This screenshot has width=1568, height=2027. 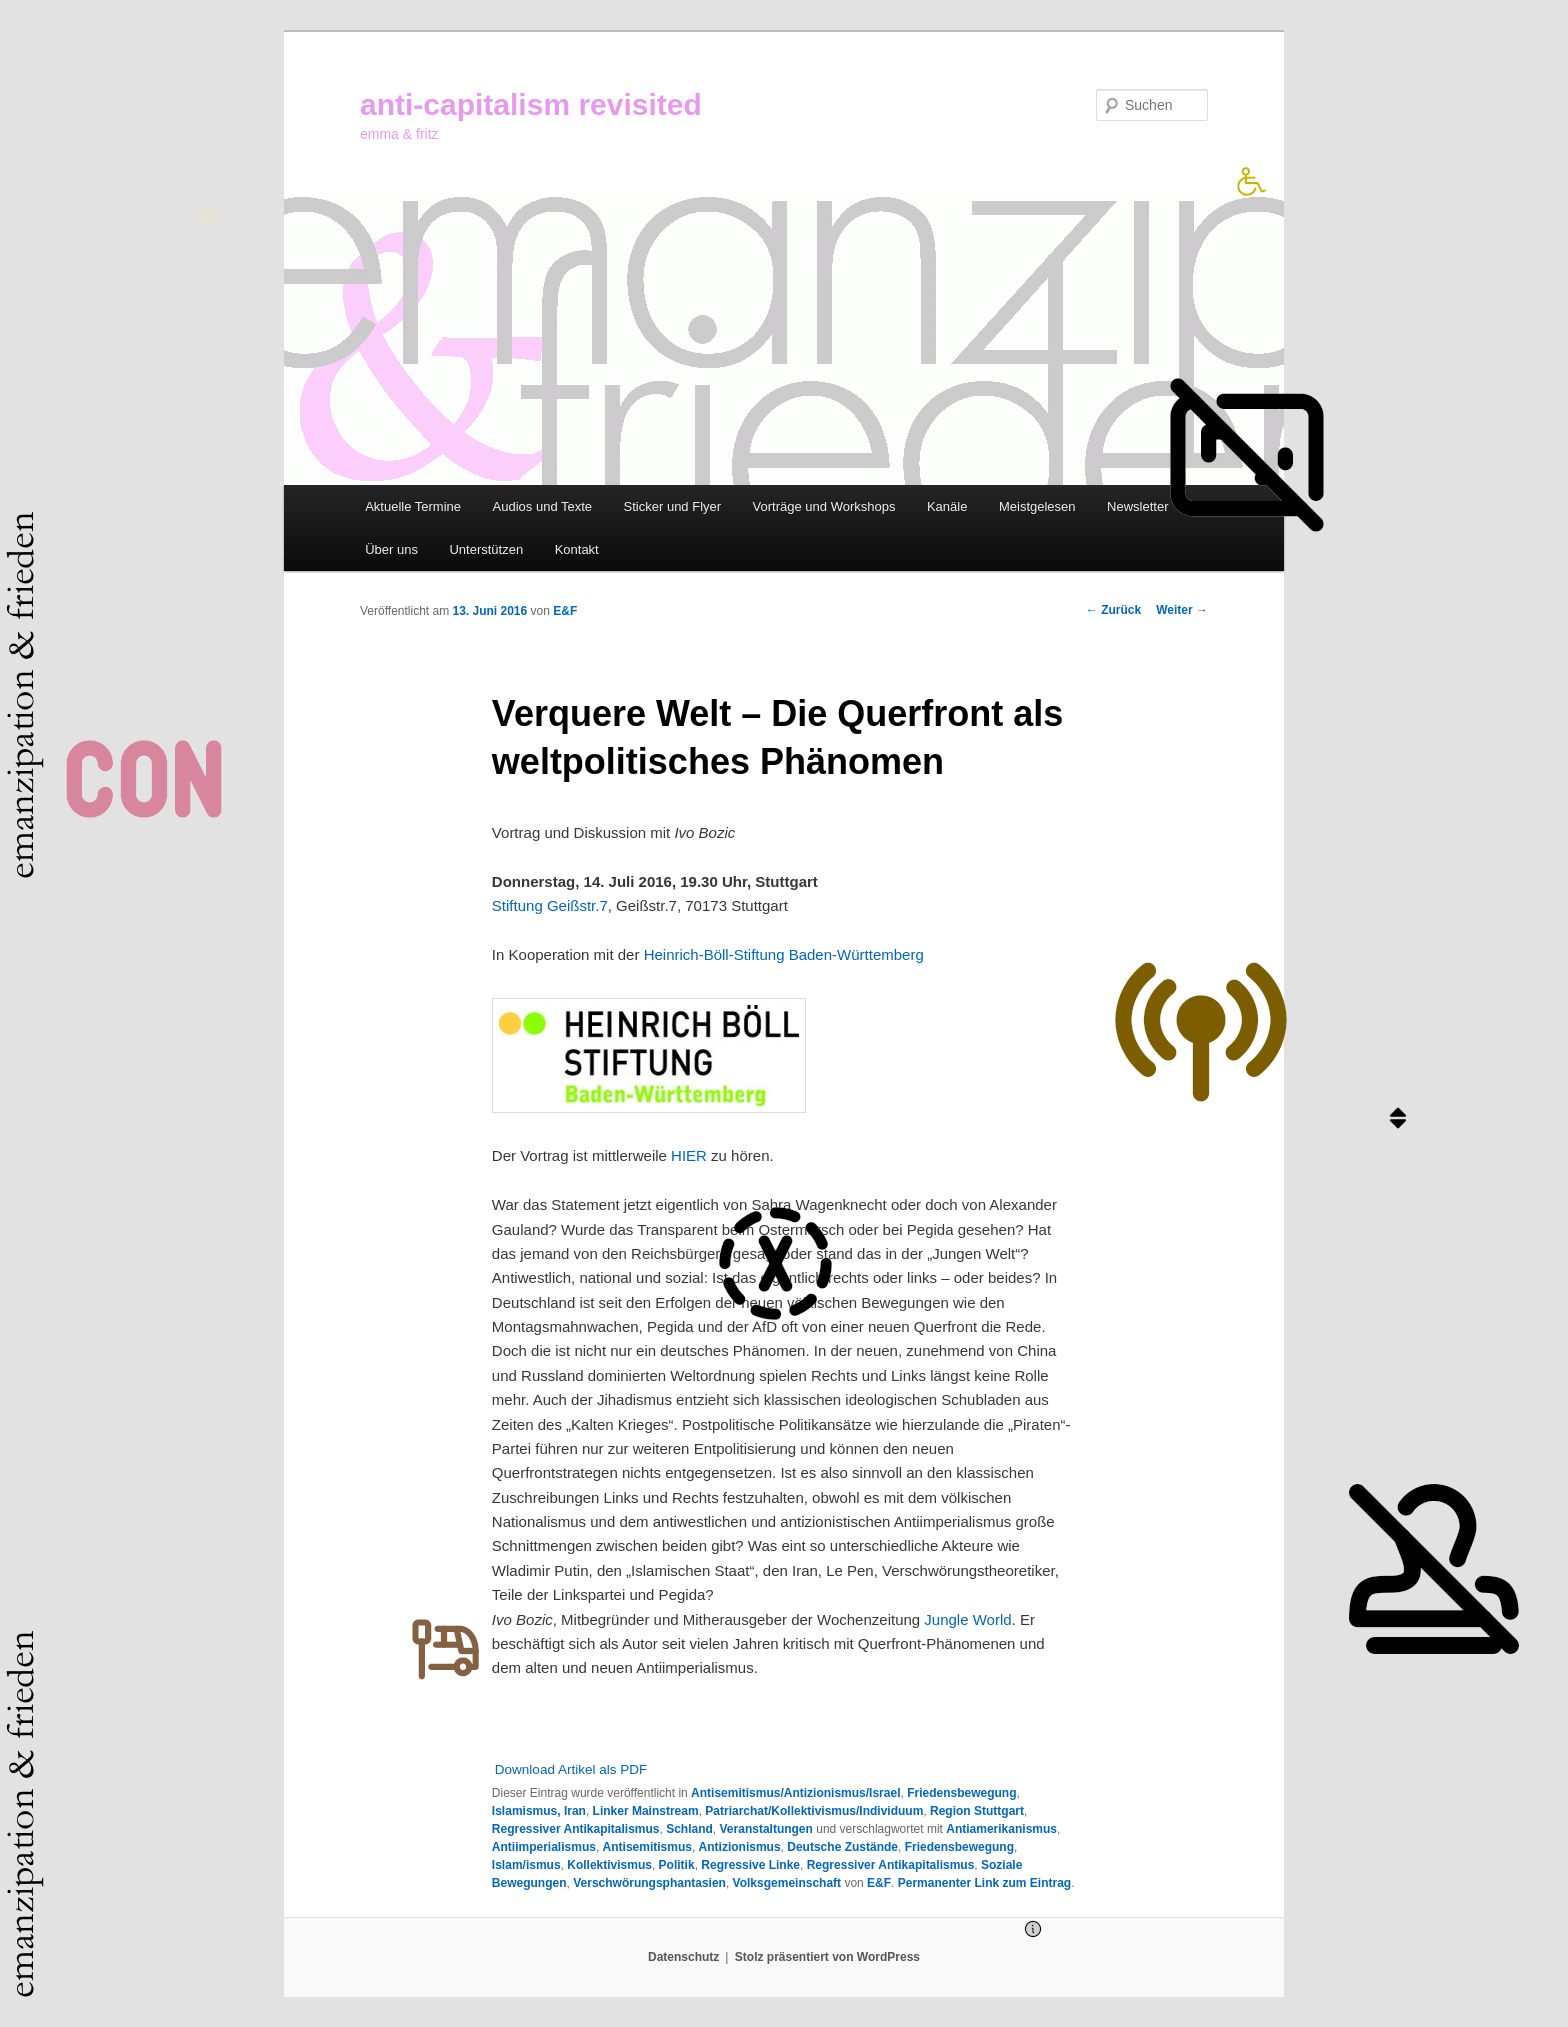 I want to click on cancel or remove a pending action, so click(x=775, y=1263).